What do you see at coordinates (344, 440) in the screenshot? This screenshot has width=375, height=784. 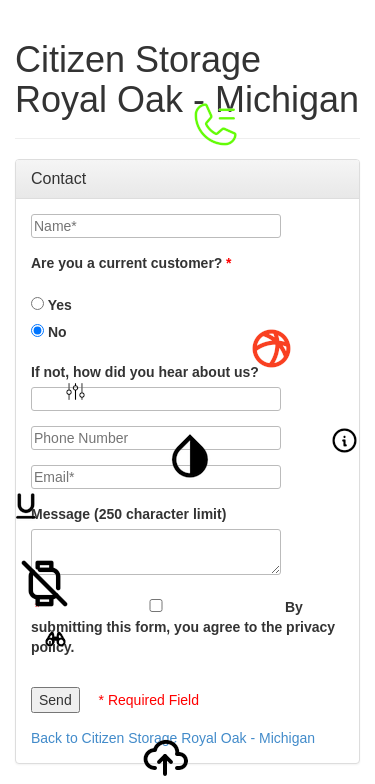 I see `view more information or details` at bounding box center [344, 440].